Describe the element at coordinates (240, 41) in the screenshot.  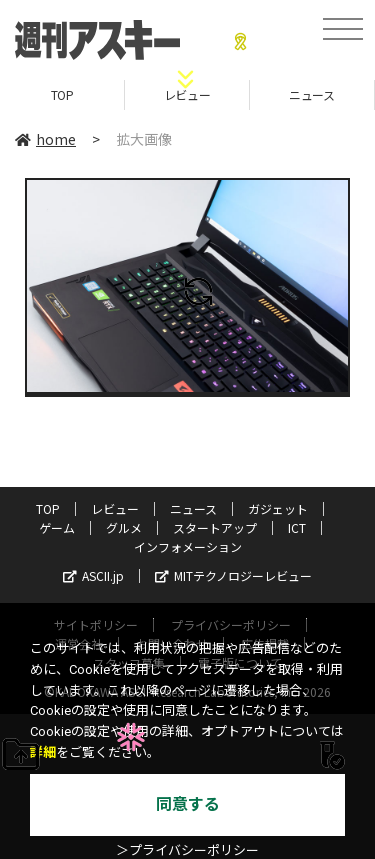
I see `awareness ribbon symbol for a cause or campaign` at that location.